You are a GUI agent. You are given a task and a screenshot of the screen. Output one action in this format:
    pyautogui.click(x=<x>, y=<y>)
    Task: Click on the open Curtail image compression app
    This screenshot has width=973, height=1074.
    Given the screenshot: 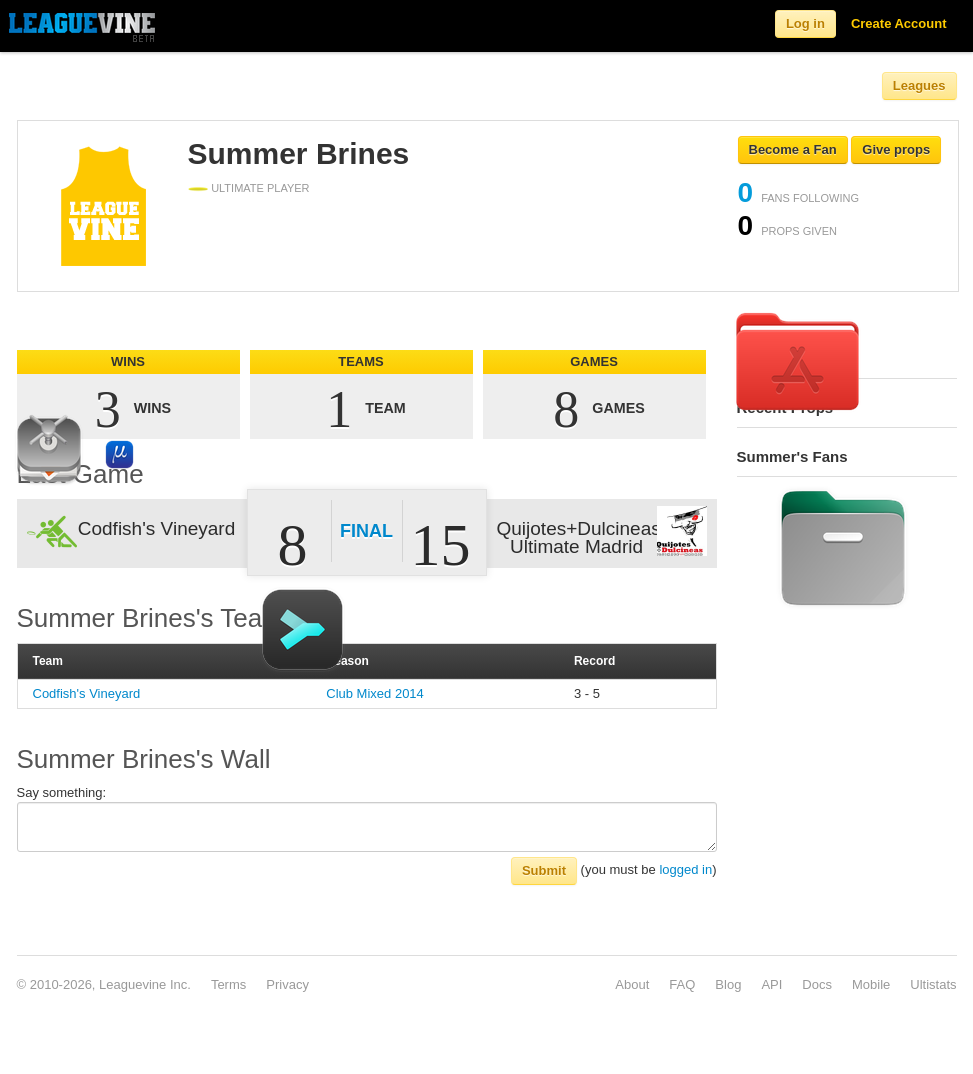 What is the action you would take?
    pyautogui.click(x=49, y=450)
    